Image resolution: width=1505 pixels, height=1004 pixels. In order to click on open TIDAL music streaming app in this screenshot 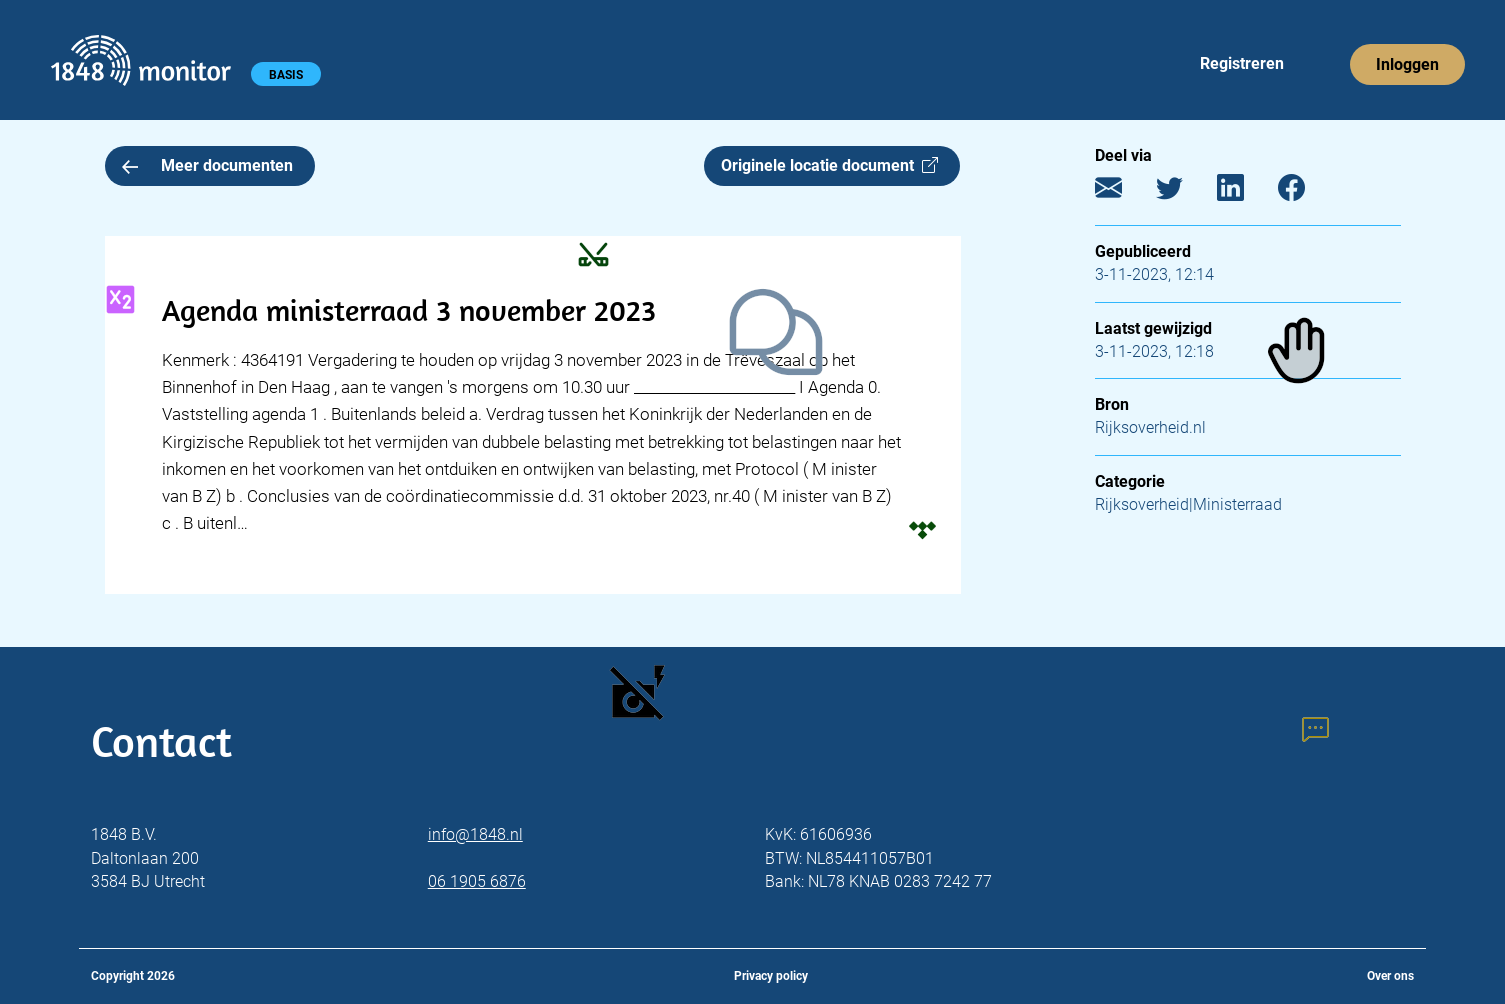, I will do `click(922, 529)`.